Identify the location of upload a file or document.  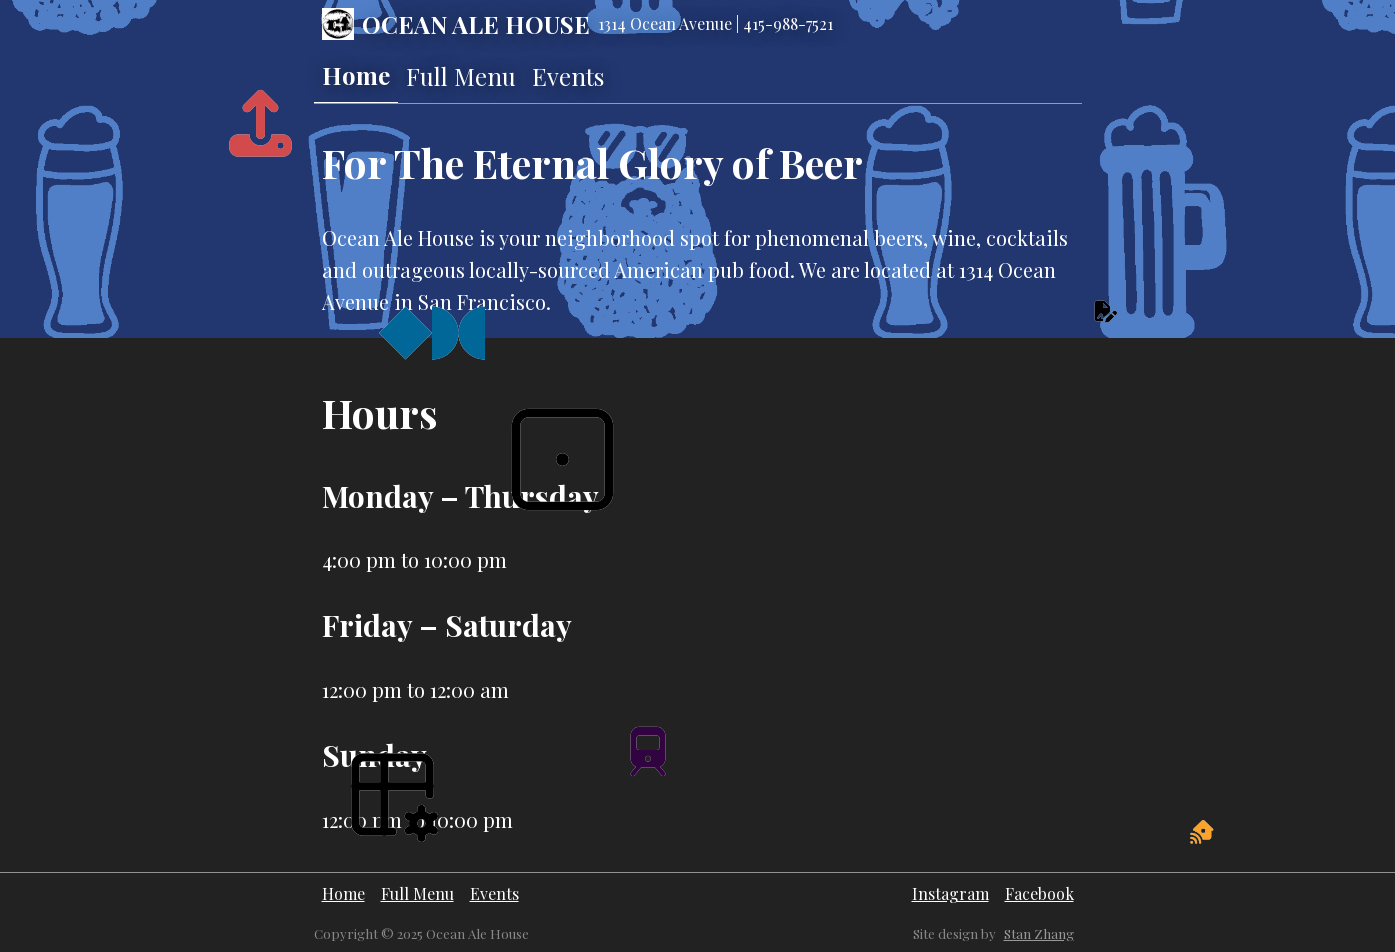
(260, 125).